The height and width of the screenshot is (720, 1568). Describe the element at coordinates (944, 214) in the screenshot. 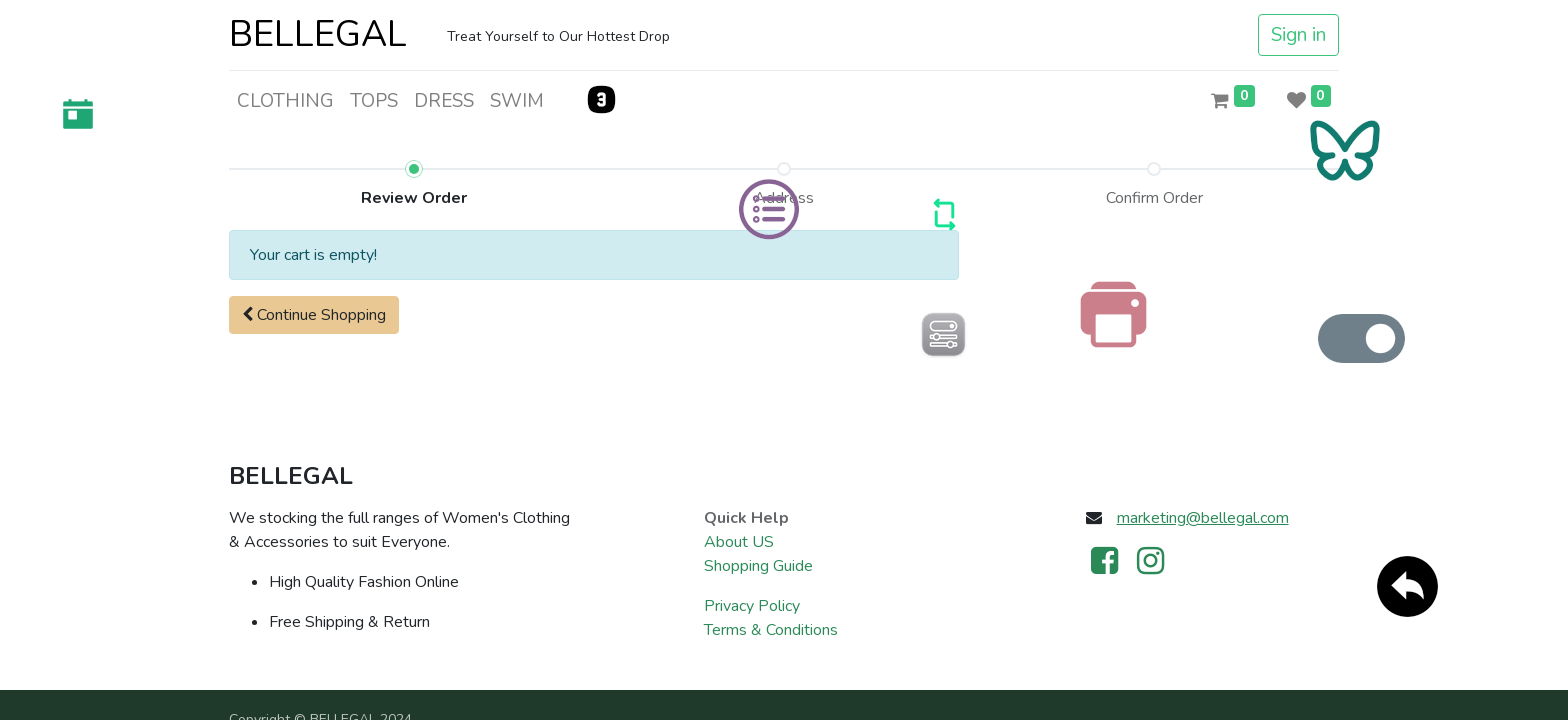

I see `rotate your device orientation` at that location.